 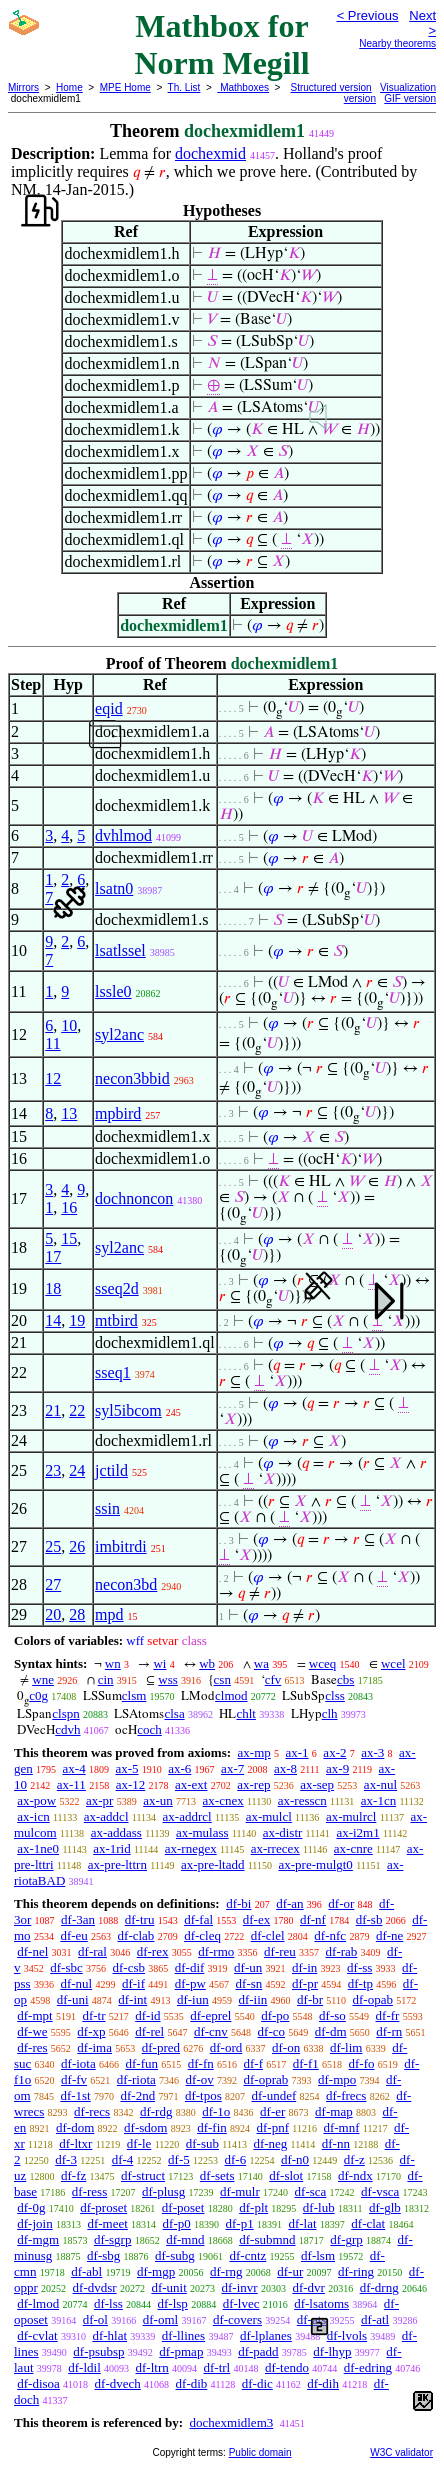 What do you see at coordinates (38, 210) in the screenshot?
I see `find nearby electric vehicle charging stations` at bounding box center [38, 210].